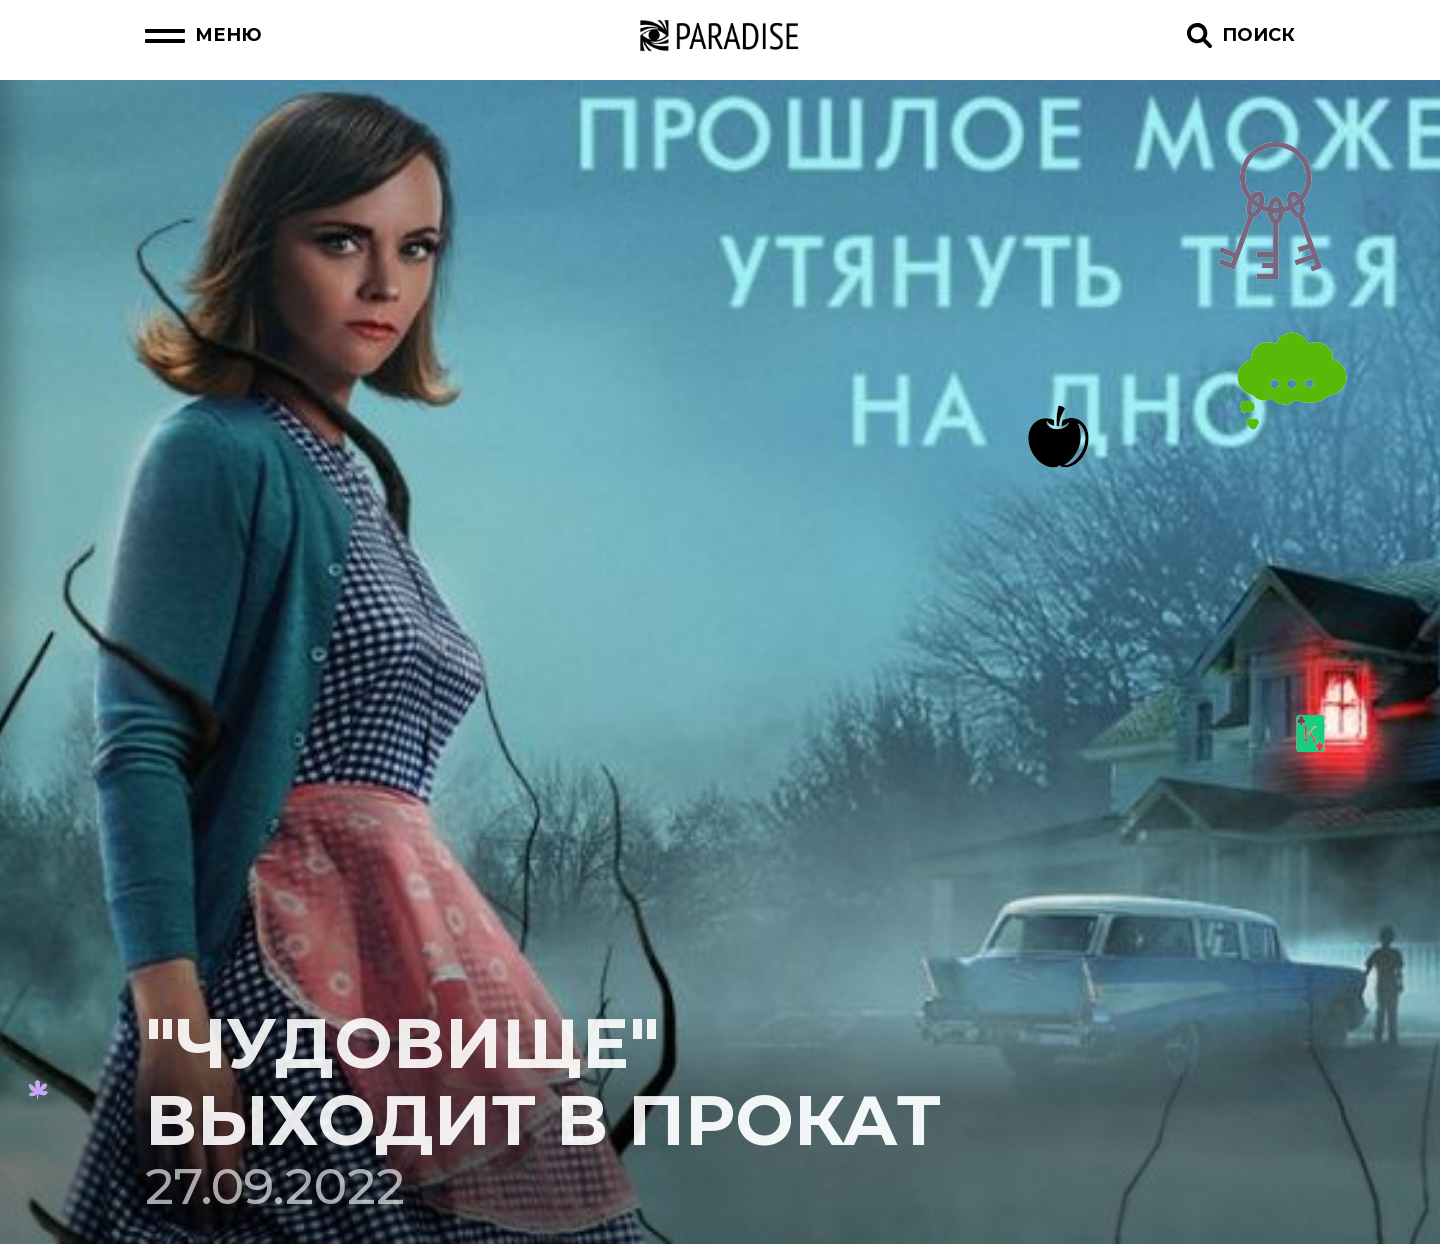 Image resolution: width=1440 pixels, height=1244 pixels. Describe the element at coordinates (1058, 436) in the screenshot. I see `collect a health or bonus item` at that location.